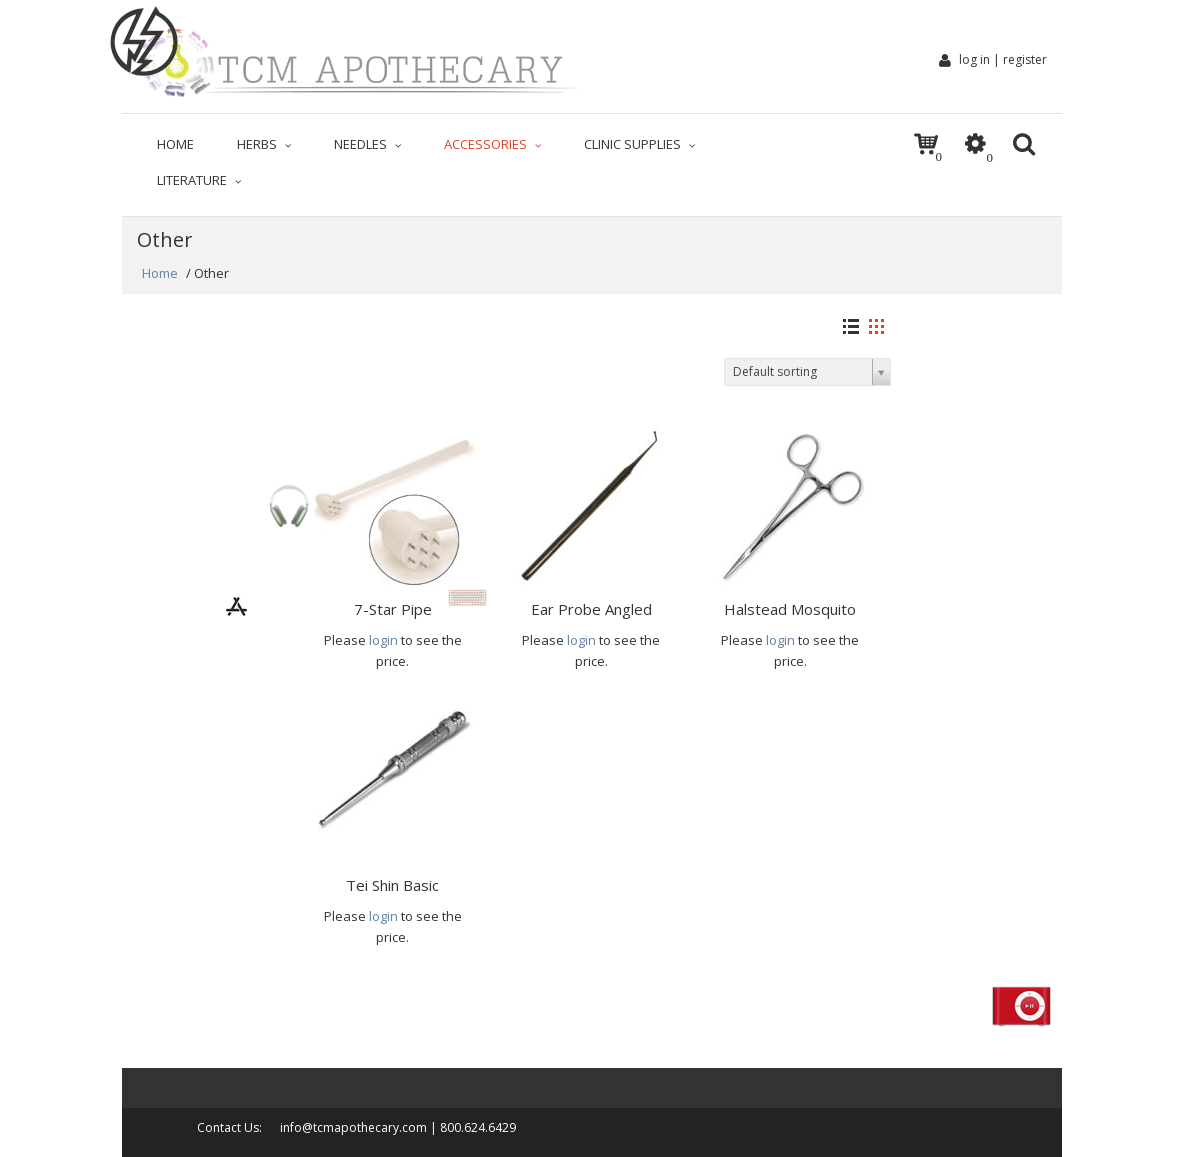 The height and width of the screenshot is (1157, 1183). Describe the element at coordinates (236, 606) in the screenshot. I see `access the applications folder in sidebar` at that location.